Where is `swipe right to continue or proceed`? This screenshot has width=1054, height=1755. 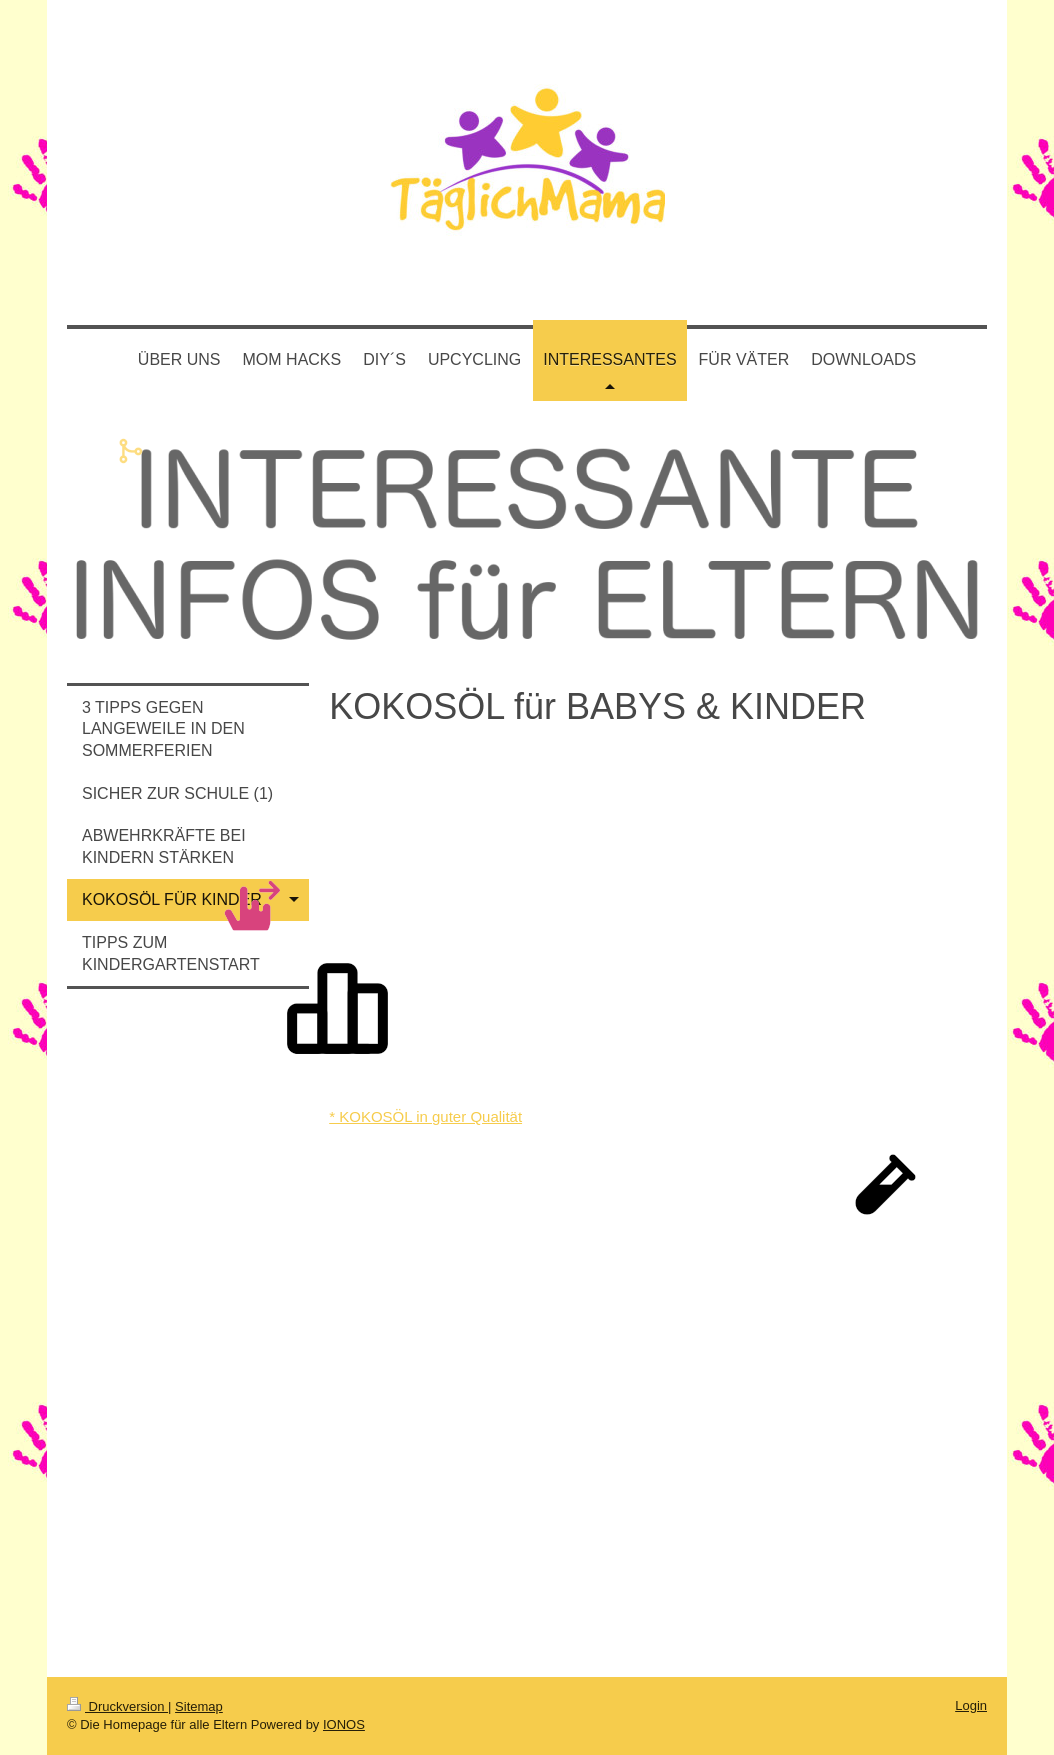
swipe right to continue or proceed is located at coordinates (249, 907).